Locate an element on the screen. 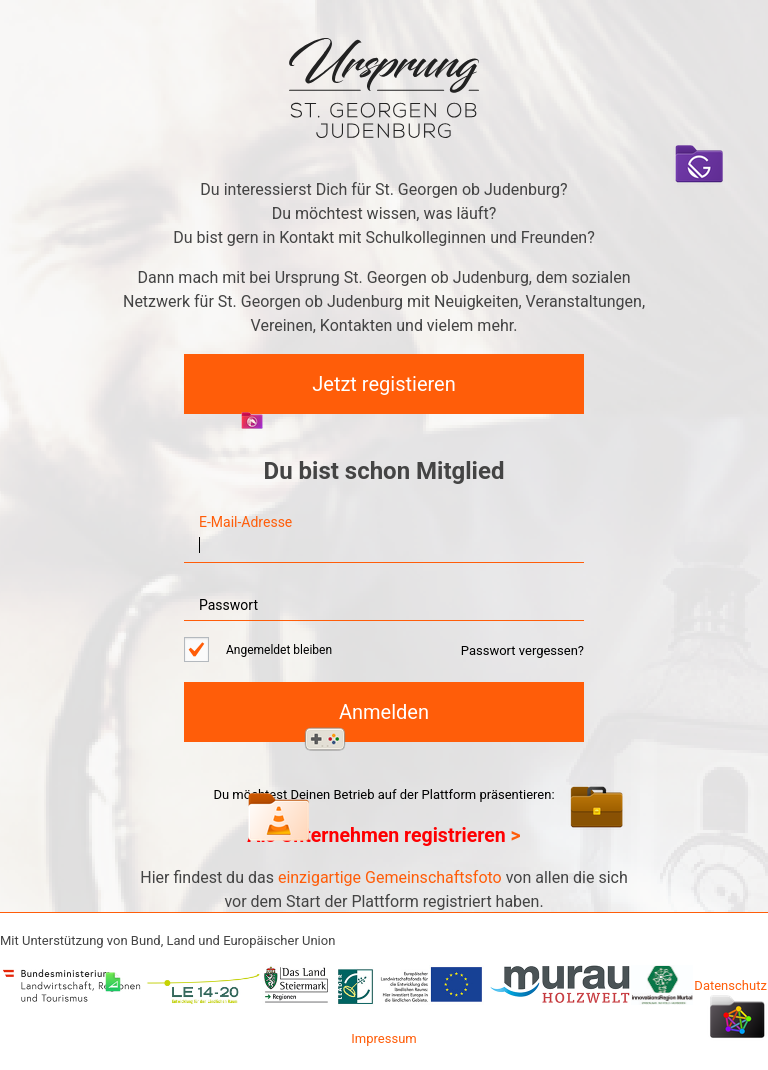 This screenshot has width=768, height=1070. open fediverse-related files and content is located at coordinates (737, 1018).